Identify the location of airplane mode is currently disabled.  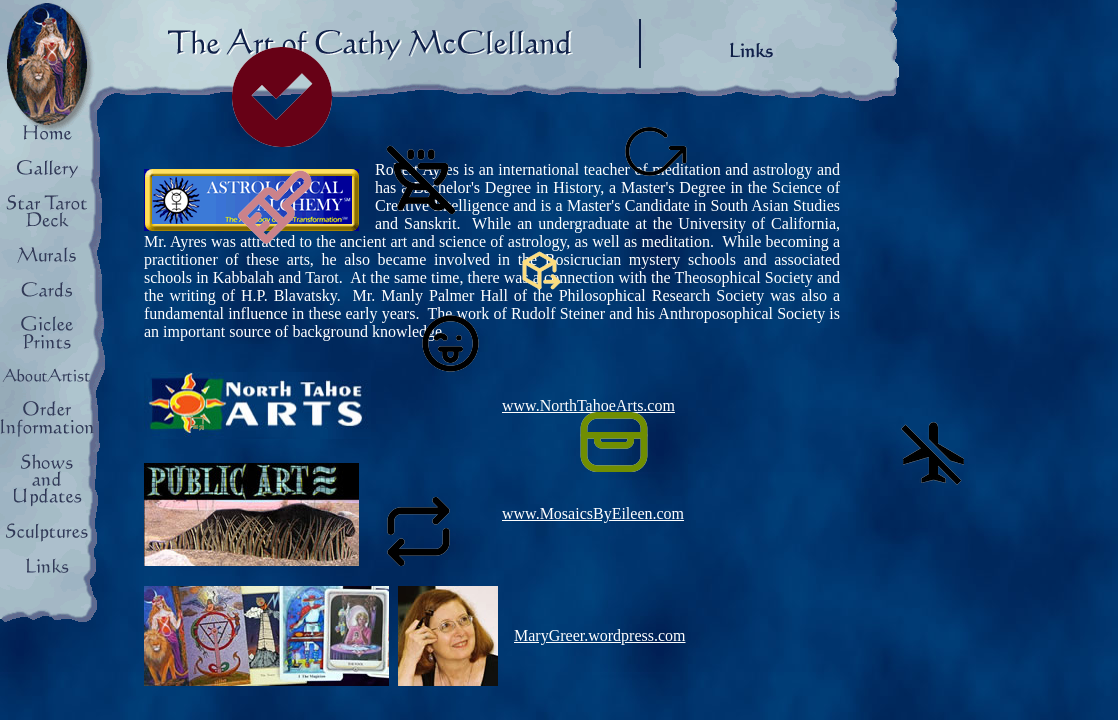
(933, 452).